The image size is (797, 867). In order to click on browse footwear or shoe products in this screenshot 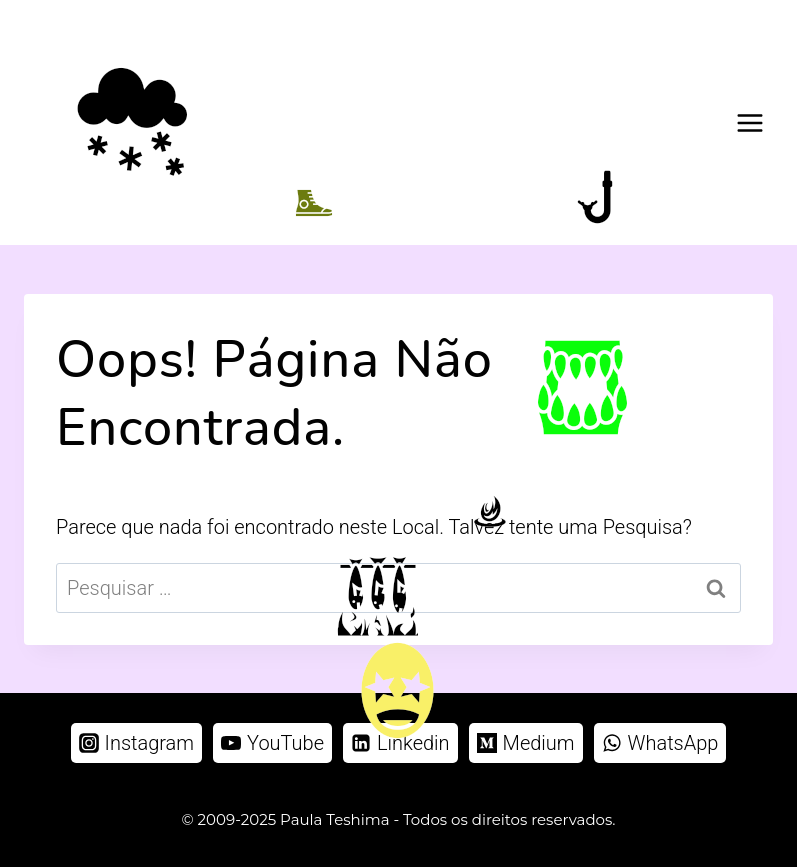, I will do `click(314, 203)`.